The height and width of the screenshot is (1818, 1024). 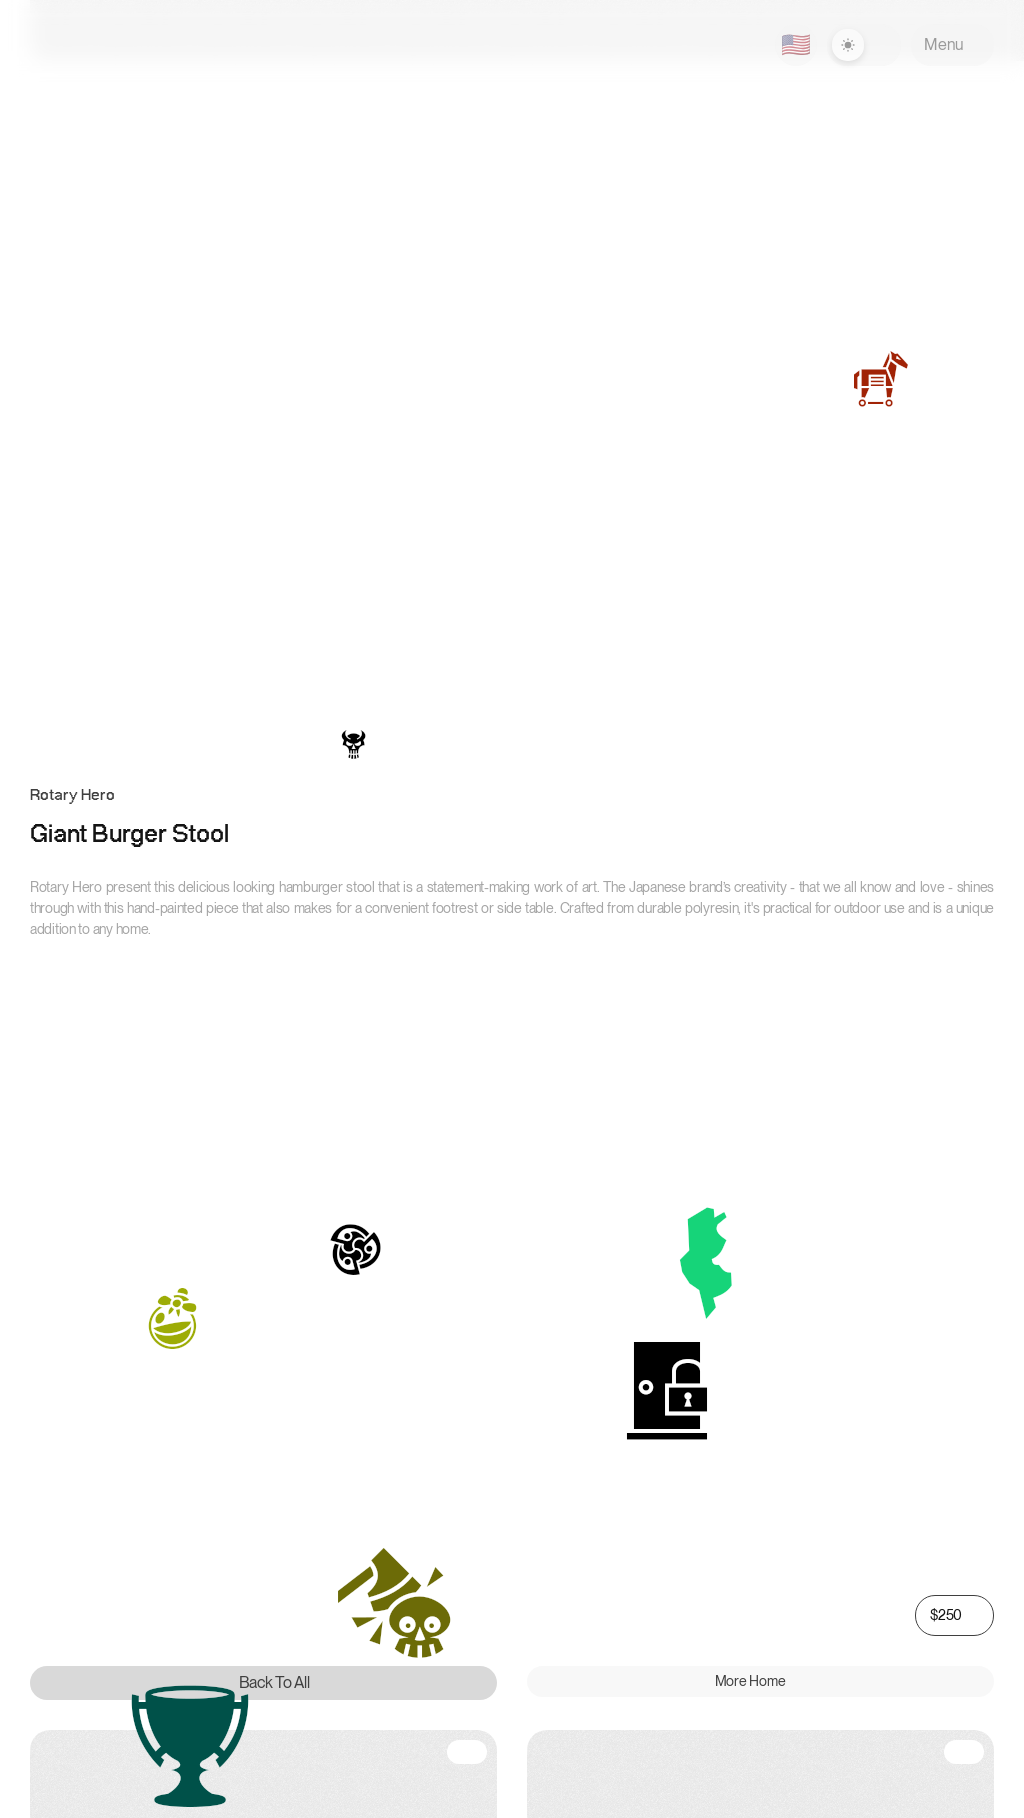 I want to click on view achievements or awards, so click(x=190, y=1746).